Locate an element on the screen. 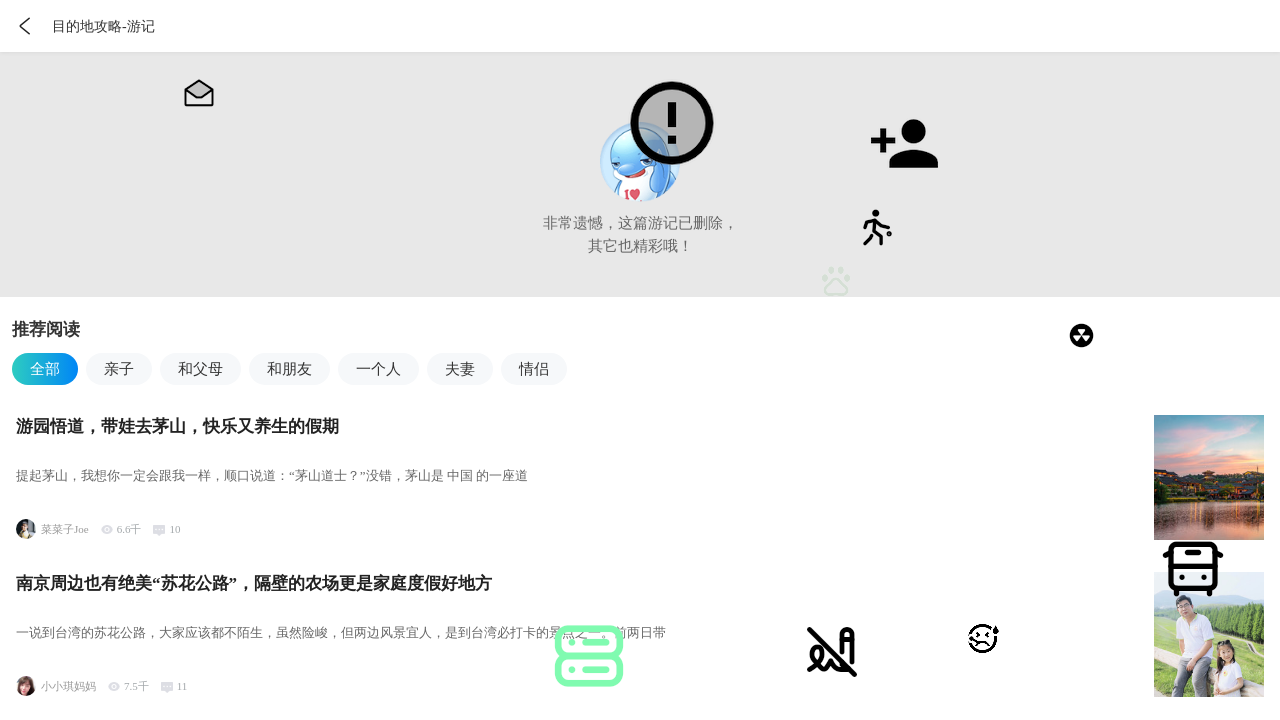  view open or read mail is located at coordinates (199, 94).